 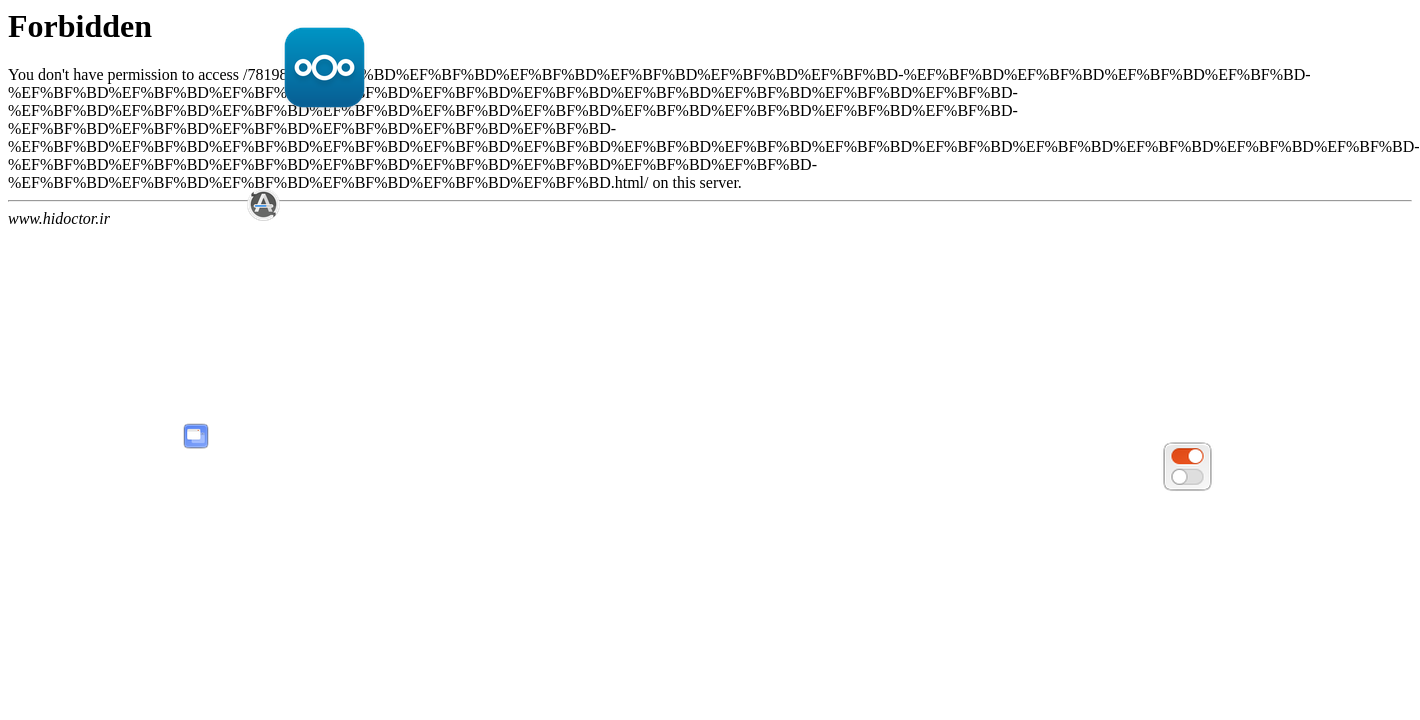 I want to click on check for available software updates, so click(x=263, y=204).